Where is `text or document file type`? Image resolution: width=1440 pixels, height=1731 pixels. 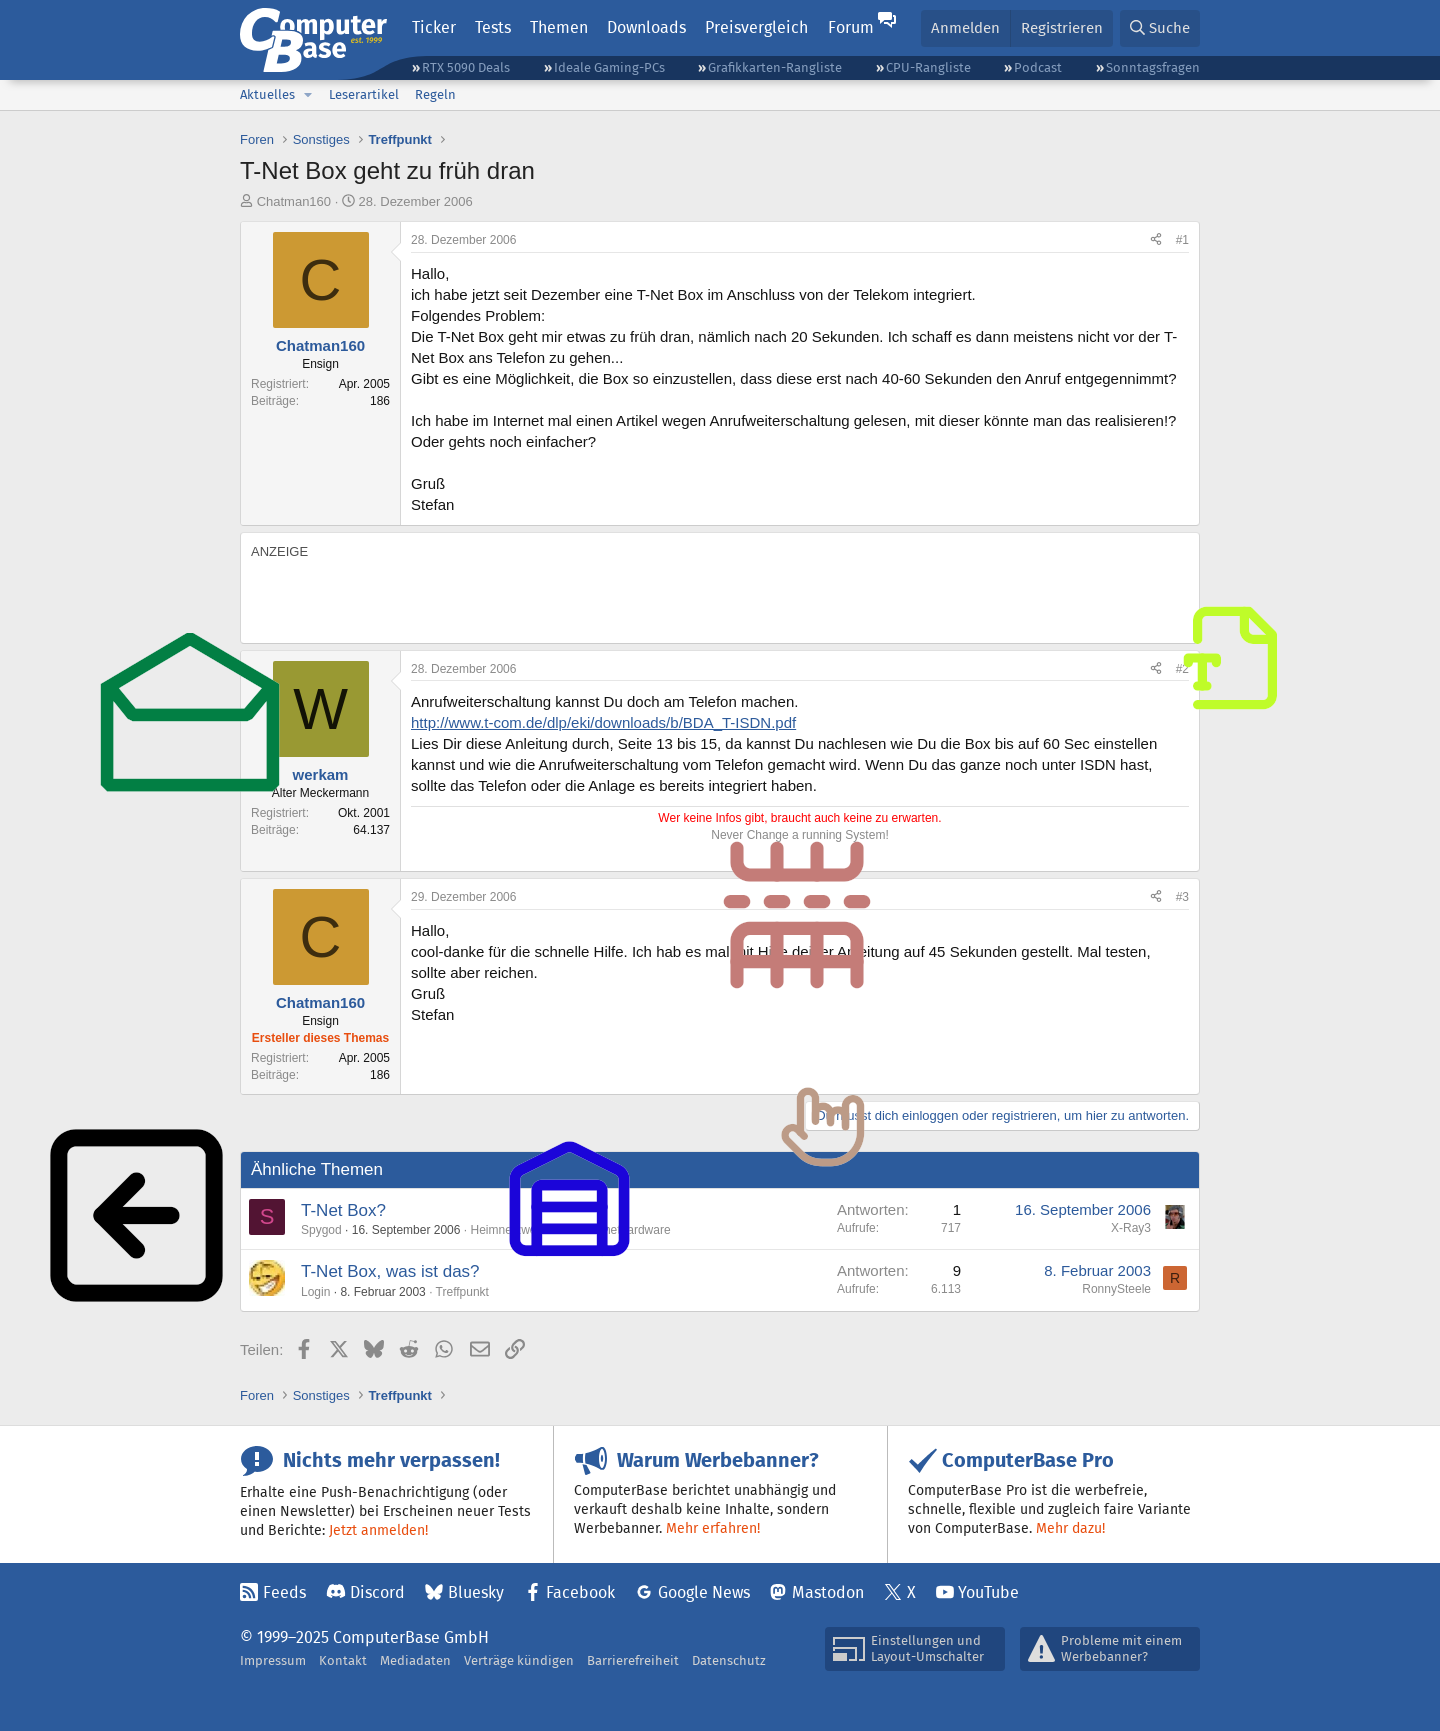
text or document file type is located at coordinates (1235, 658).